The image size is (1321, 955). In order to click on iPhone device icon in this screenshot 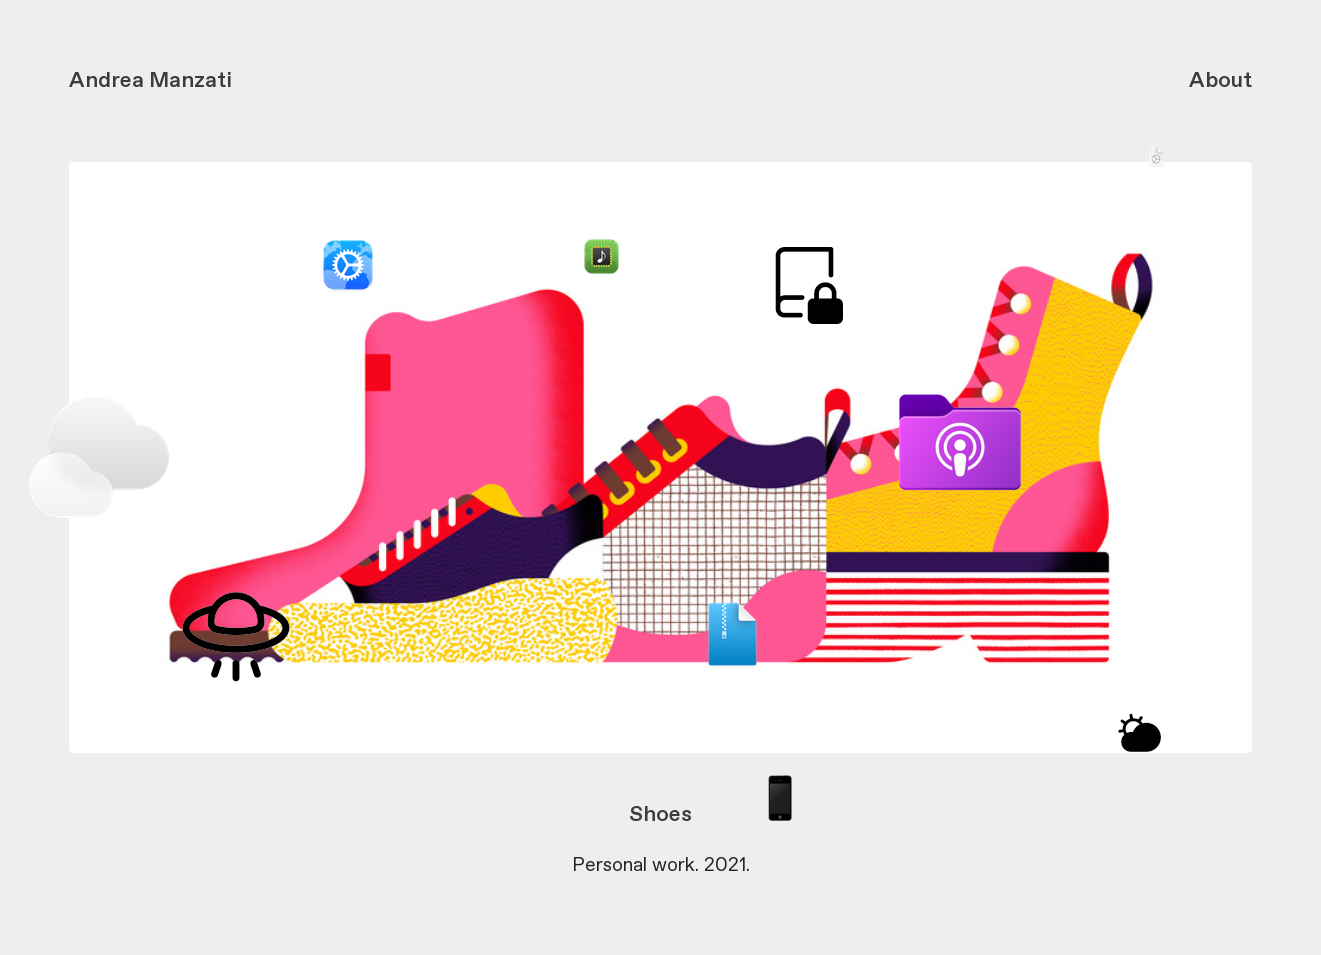, I will do `click(780, 798)`.